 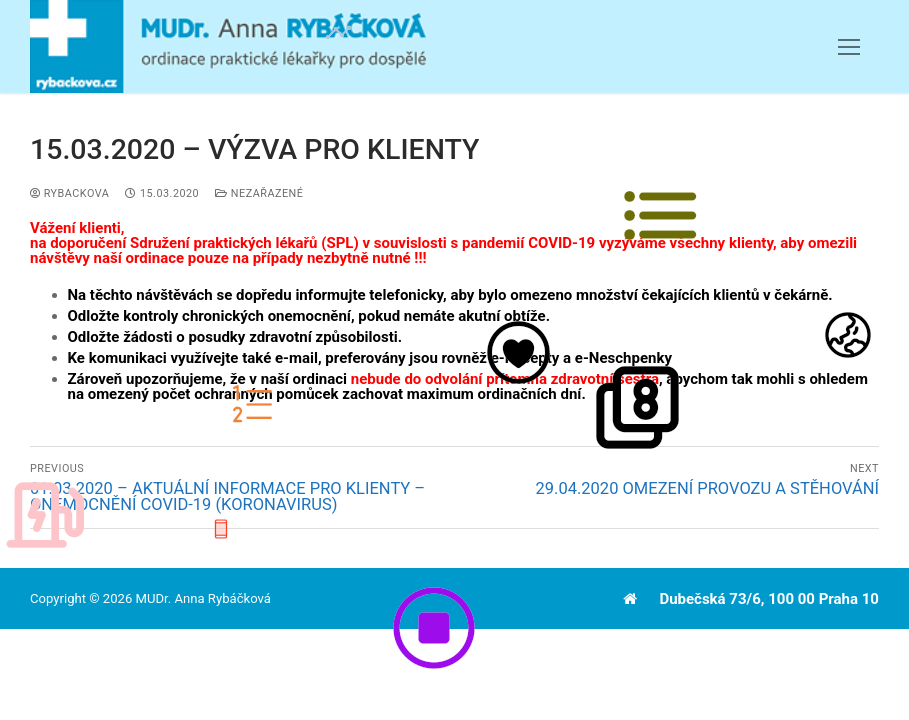 I want to click on view item 8 in a collection, so click(x=637, y=407).